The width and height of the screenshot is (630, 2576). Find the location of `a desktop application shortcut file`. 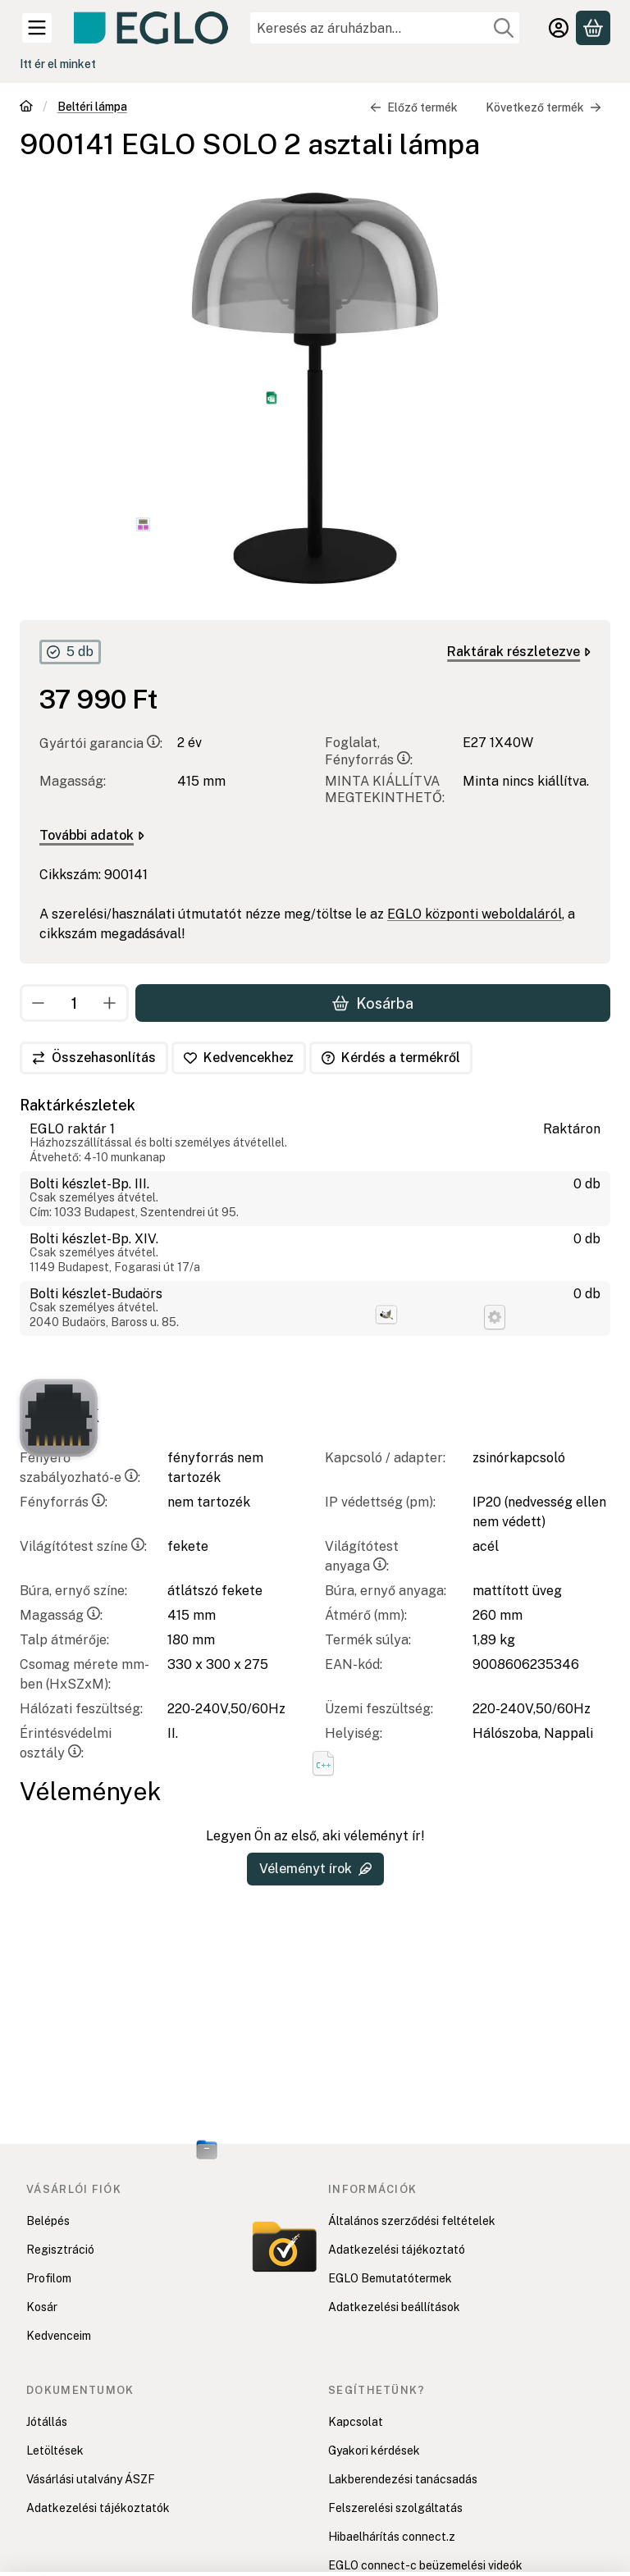

a desktop application shortcut file is located at coordinates (495, 1317).